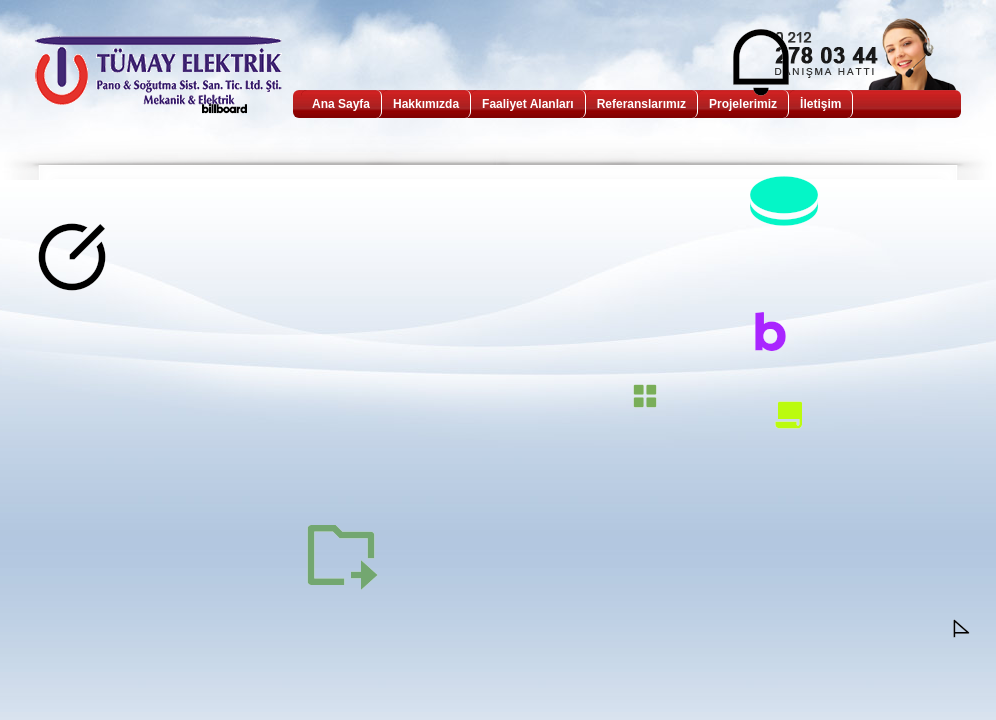  What do you see at coordinates (960, 628) in the screenshot?
I see `flag an item for review or attention` at bounding box center [960, 628].